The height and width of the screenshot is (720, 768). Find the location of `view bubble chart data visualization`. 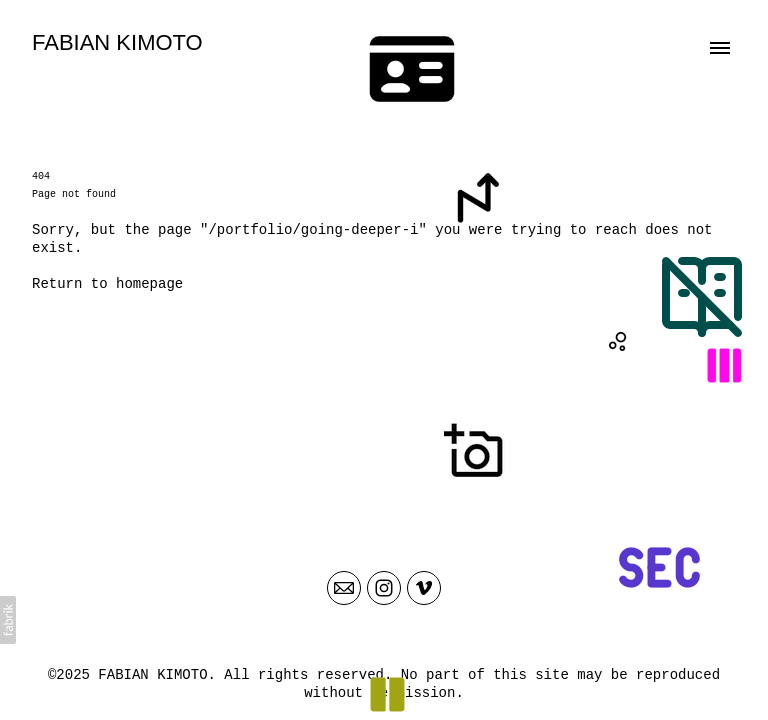

view bubble chart data visualization is located at coordinates (618, 341).